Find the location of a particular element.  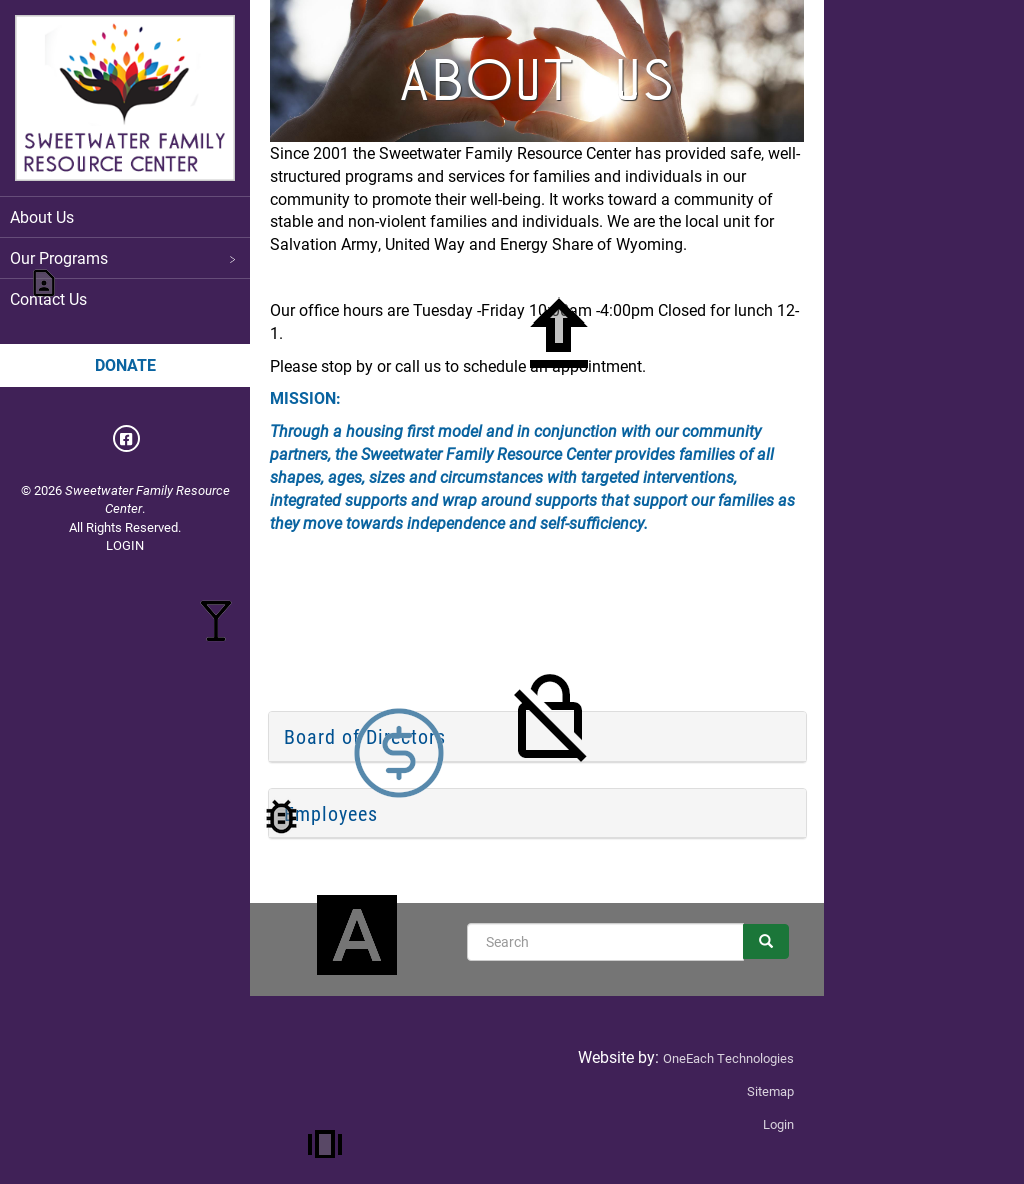

browse cocktail or drink recipes is located at coordinates (216, 620).